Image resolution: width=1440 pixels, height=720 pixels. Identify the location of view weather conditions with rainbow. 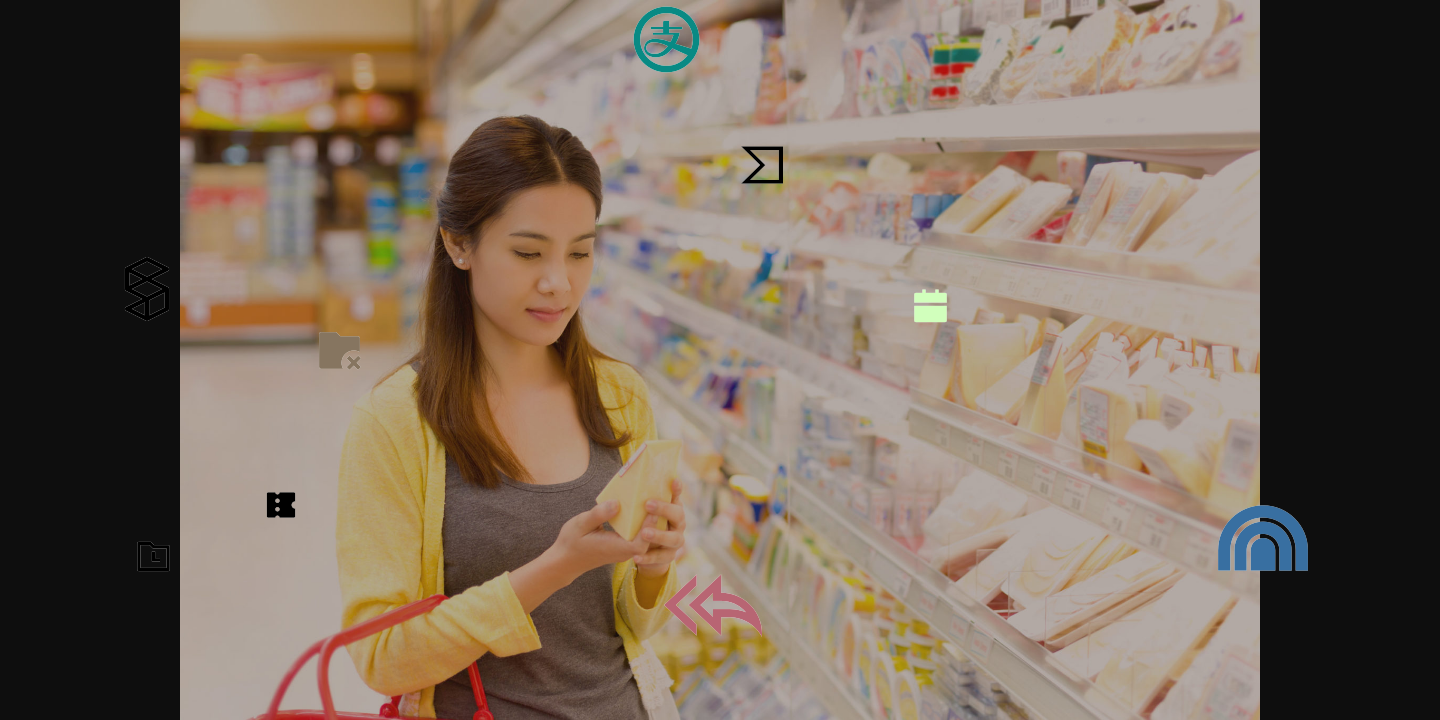
(1263, 538).